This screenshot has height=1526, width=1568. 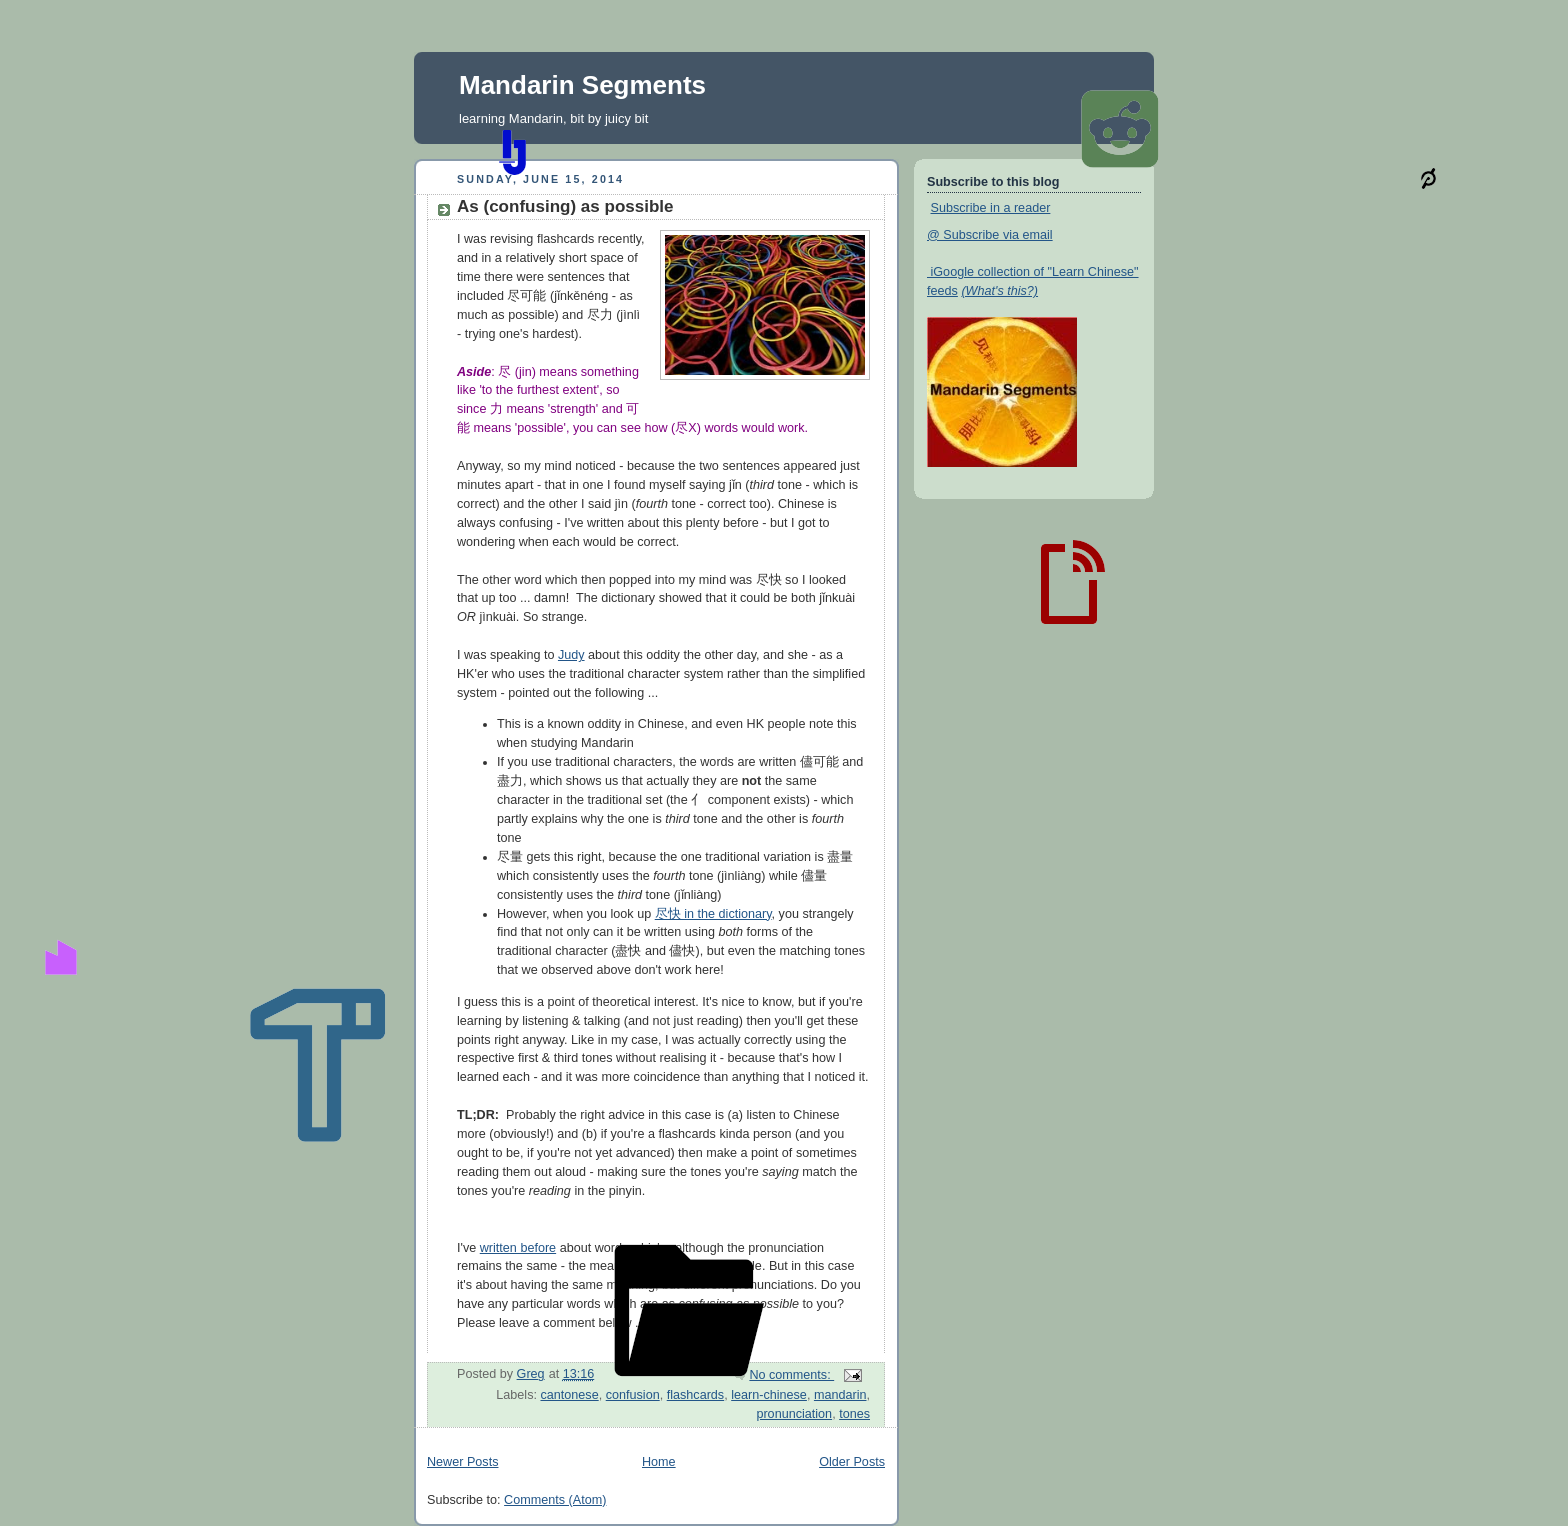 I want to click on open the Peloton app, so click(x=1428, y=178).